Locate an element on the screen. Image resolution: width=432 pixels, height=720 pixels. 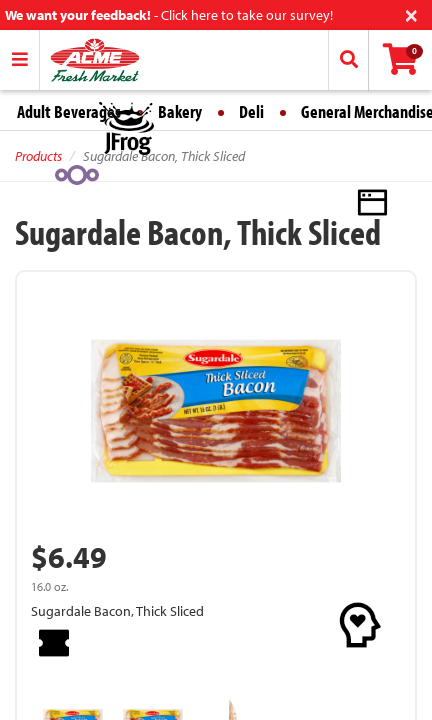
open a new browser window is located at coordinates (372, 202).